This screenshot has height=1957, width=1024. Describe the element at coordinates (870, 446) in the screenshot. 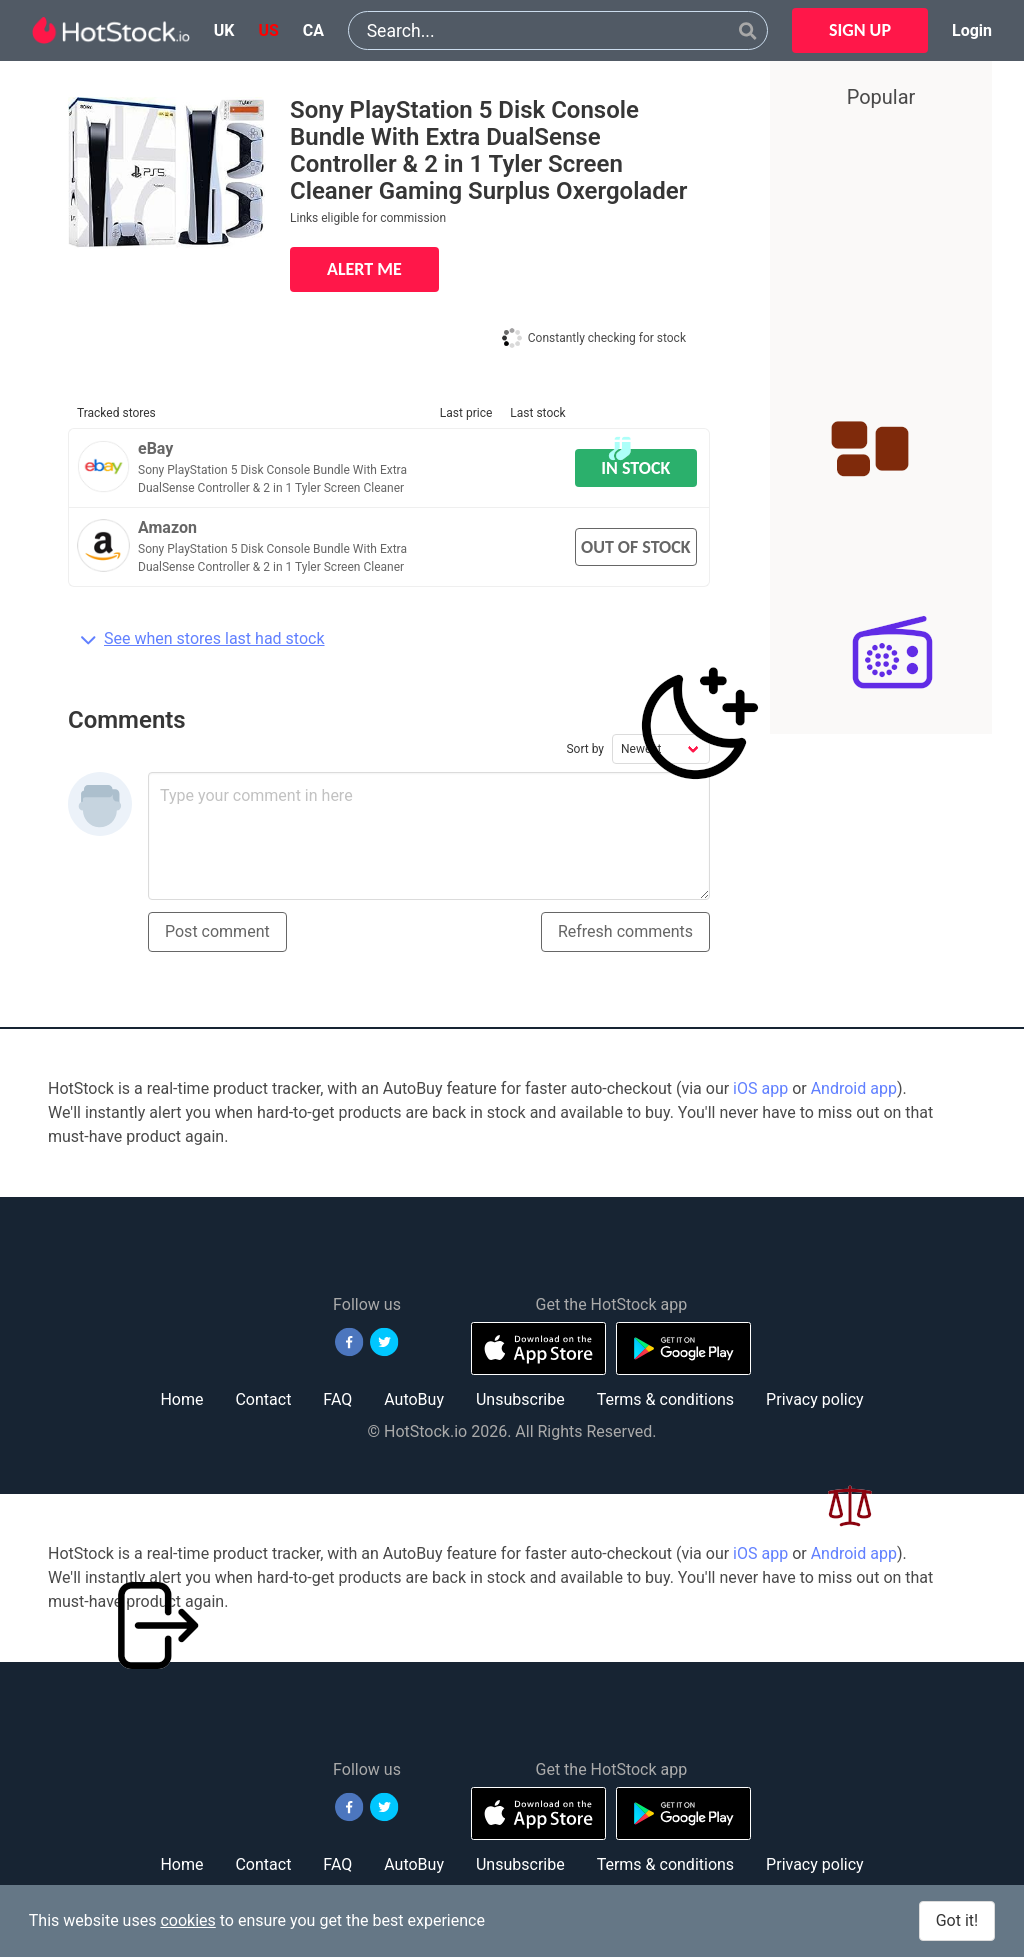

I see `view grouped elements or components` at that location.